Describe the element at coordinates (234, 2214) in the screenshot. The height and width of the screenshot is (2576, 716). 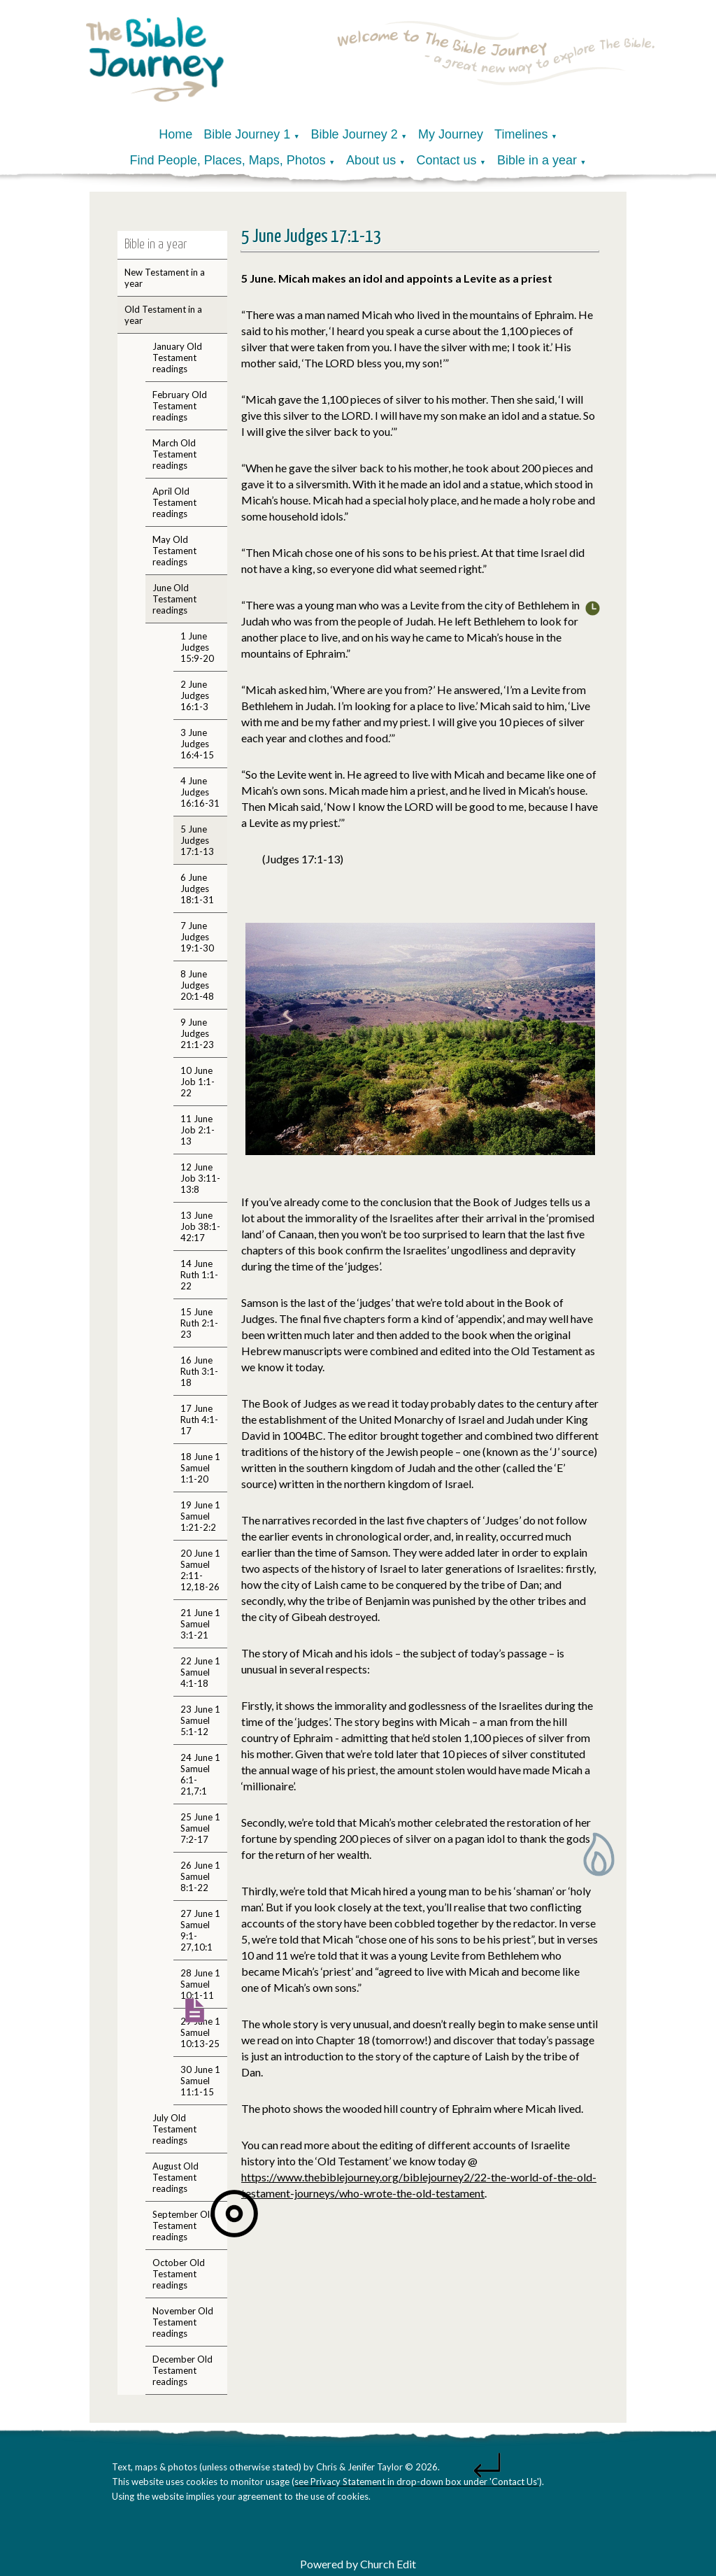
I see `play or access audio/music content` at that location.